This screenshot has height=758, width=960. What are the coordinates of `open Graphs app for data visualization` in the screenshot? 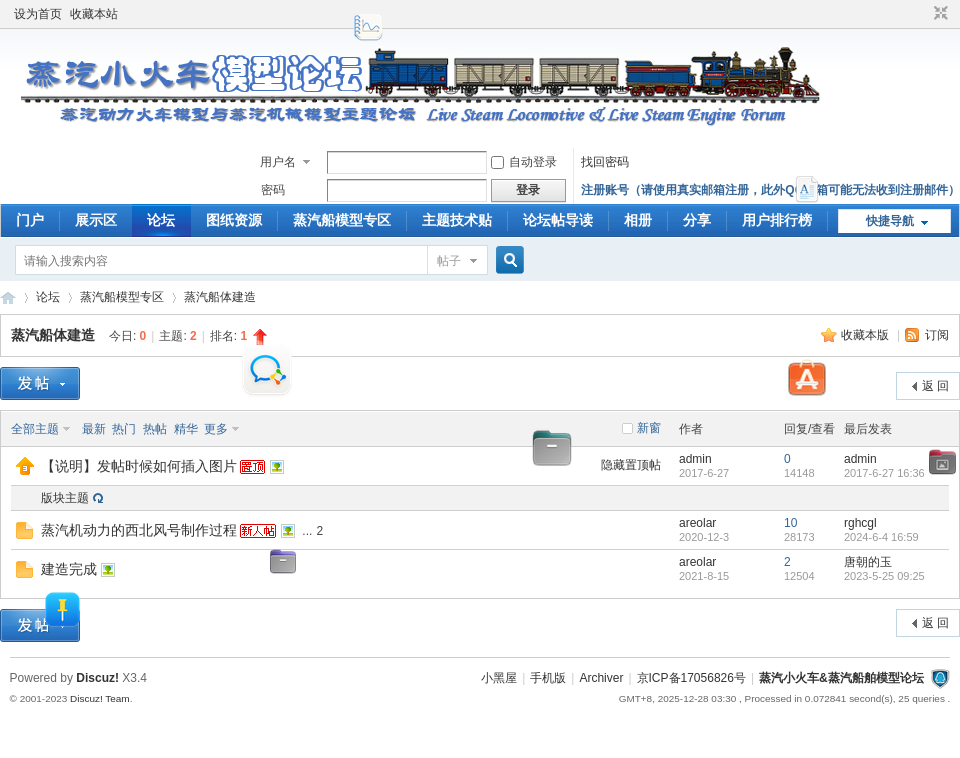 It's located at (369, 27).